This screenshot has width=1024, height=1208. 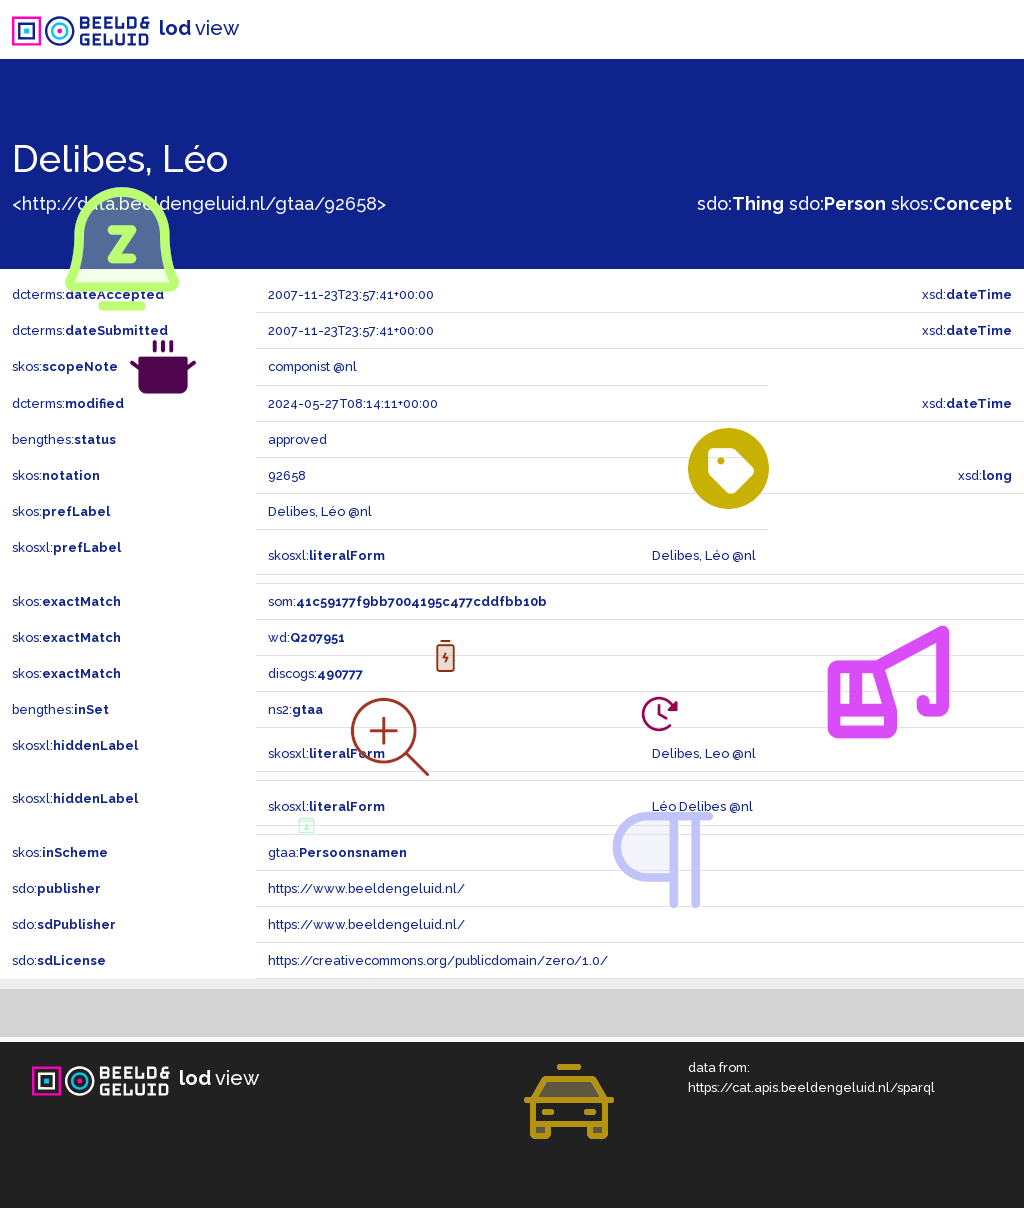 I want to click on mute notifications while sleeping, so click(x=122, y=249).